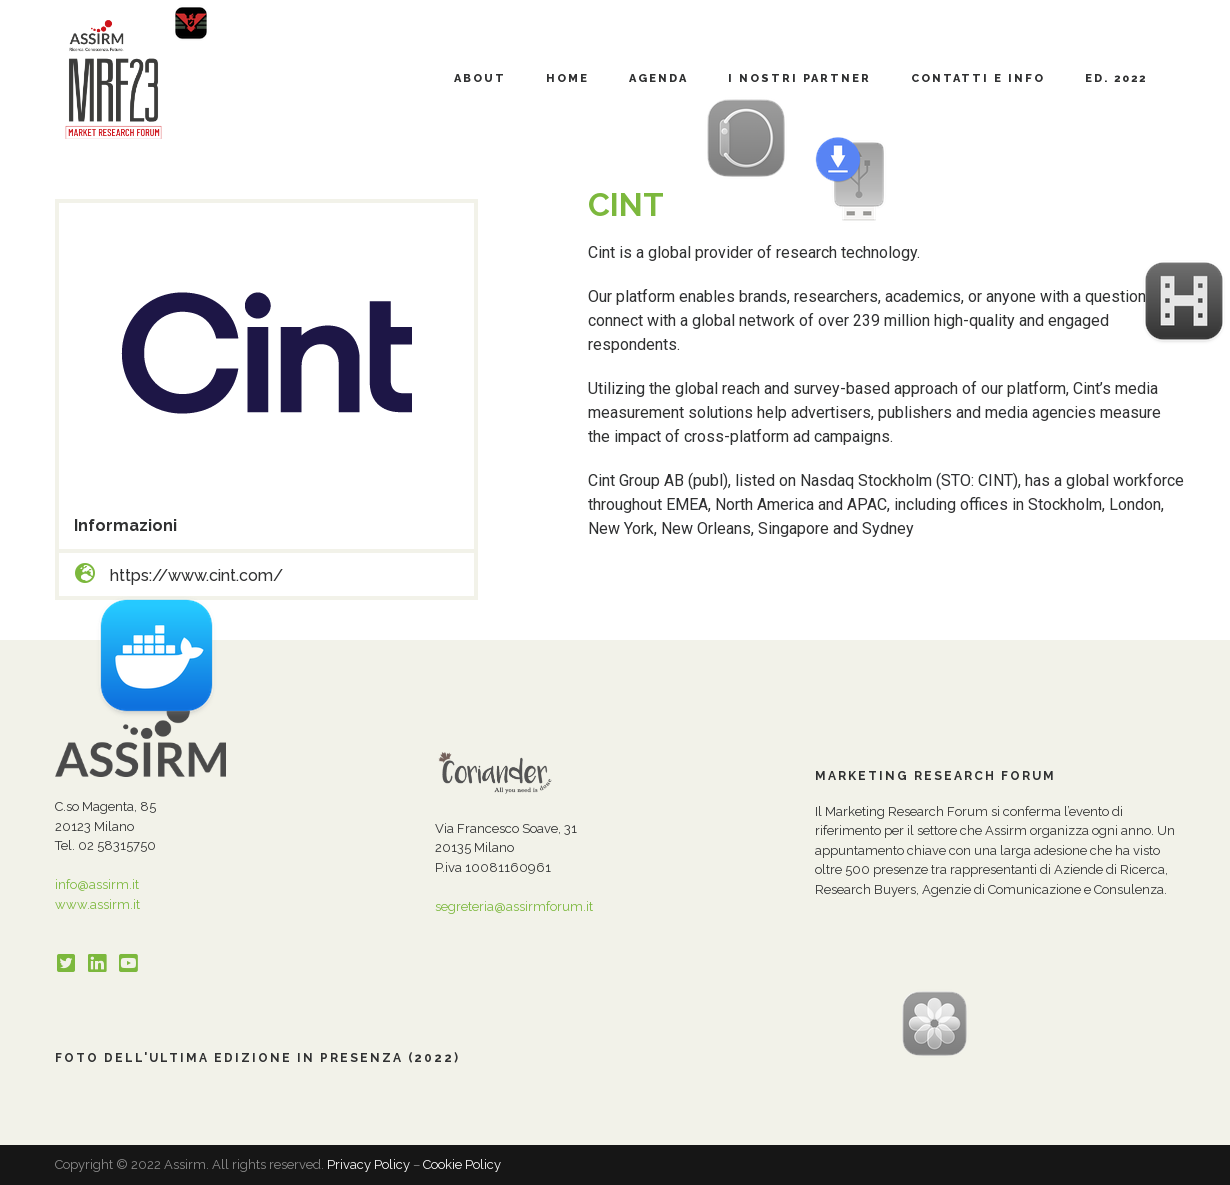  What do you see at coordinates (1184, 301) in the screenshot?
I see `open haruna media player` at bounding box center [1184, 301].